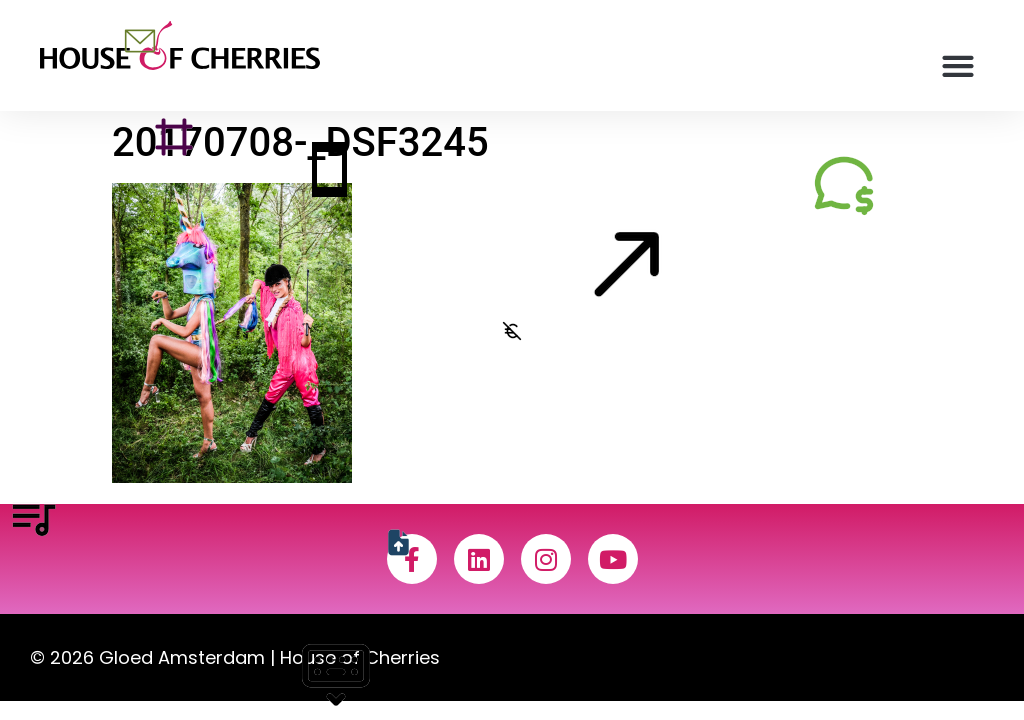  I want to click on open your email inbox, so click(140, 41).